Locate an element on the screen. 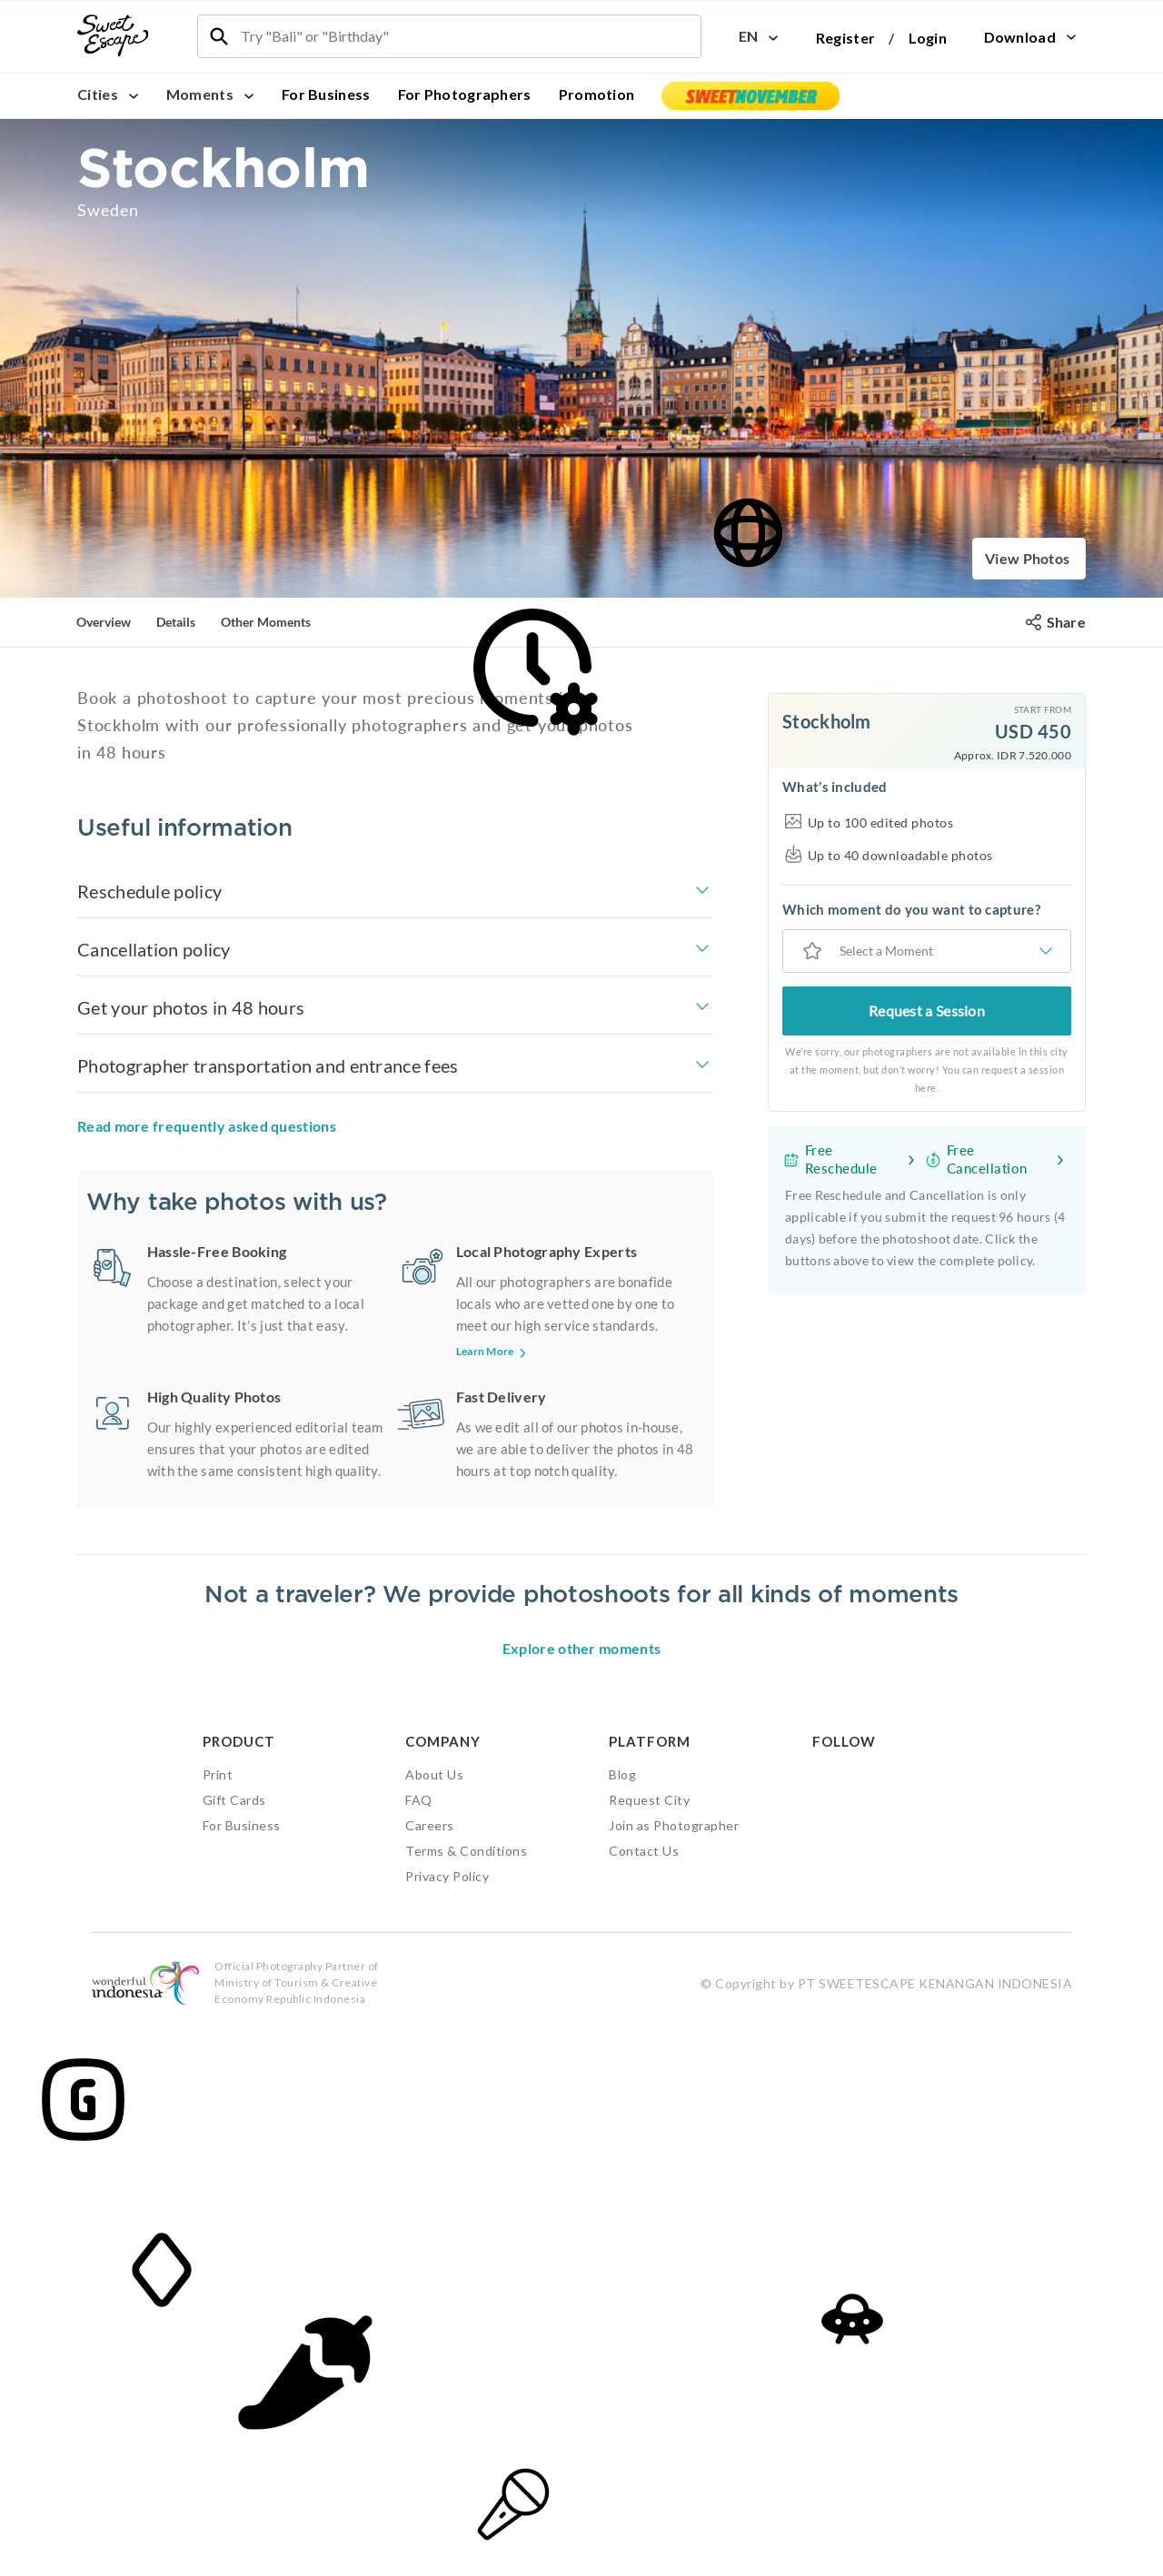  indicates spicy or hot food items is located at coordinates (306, 2373).